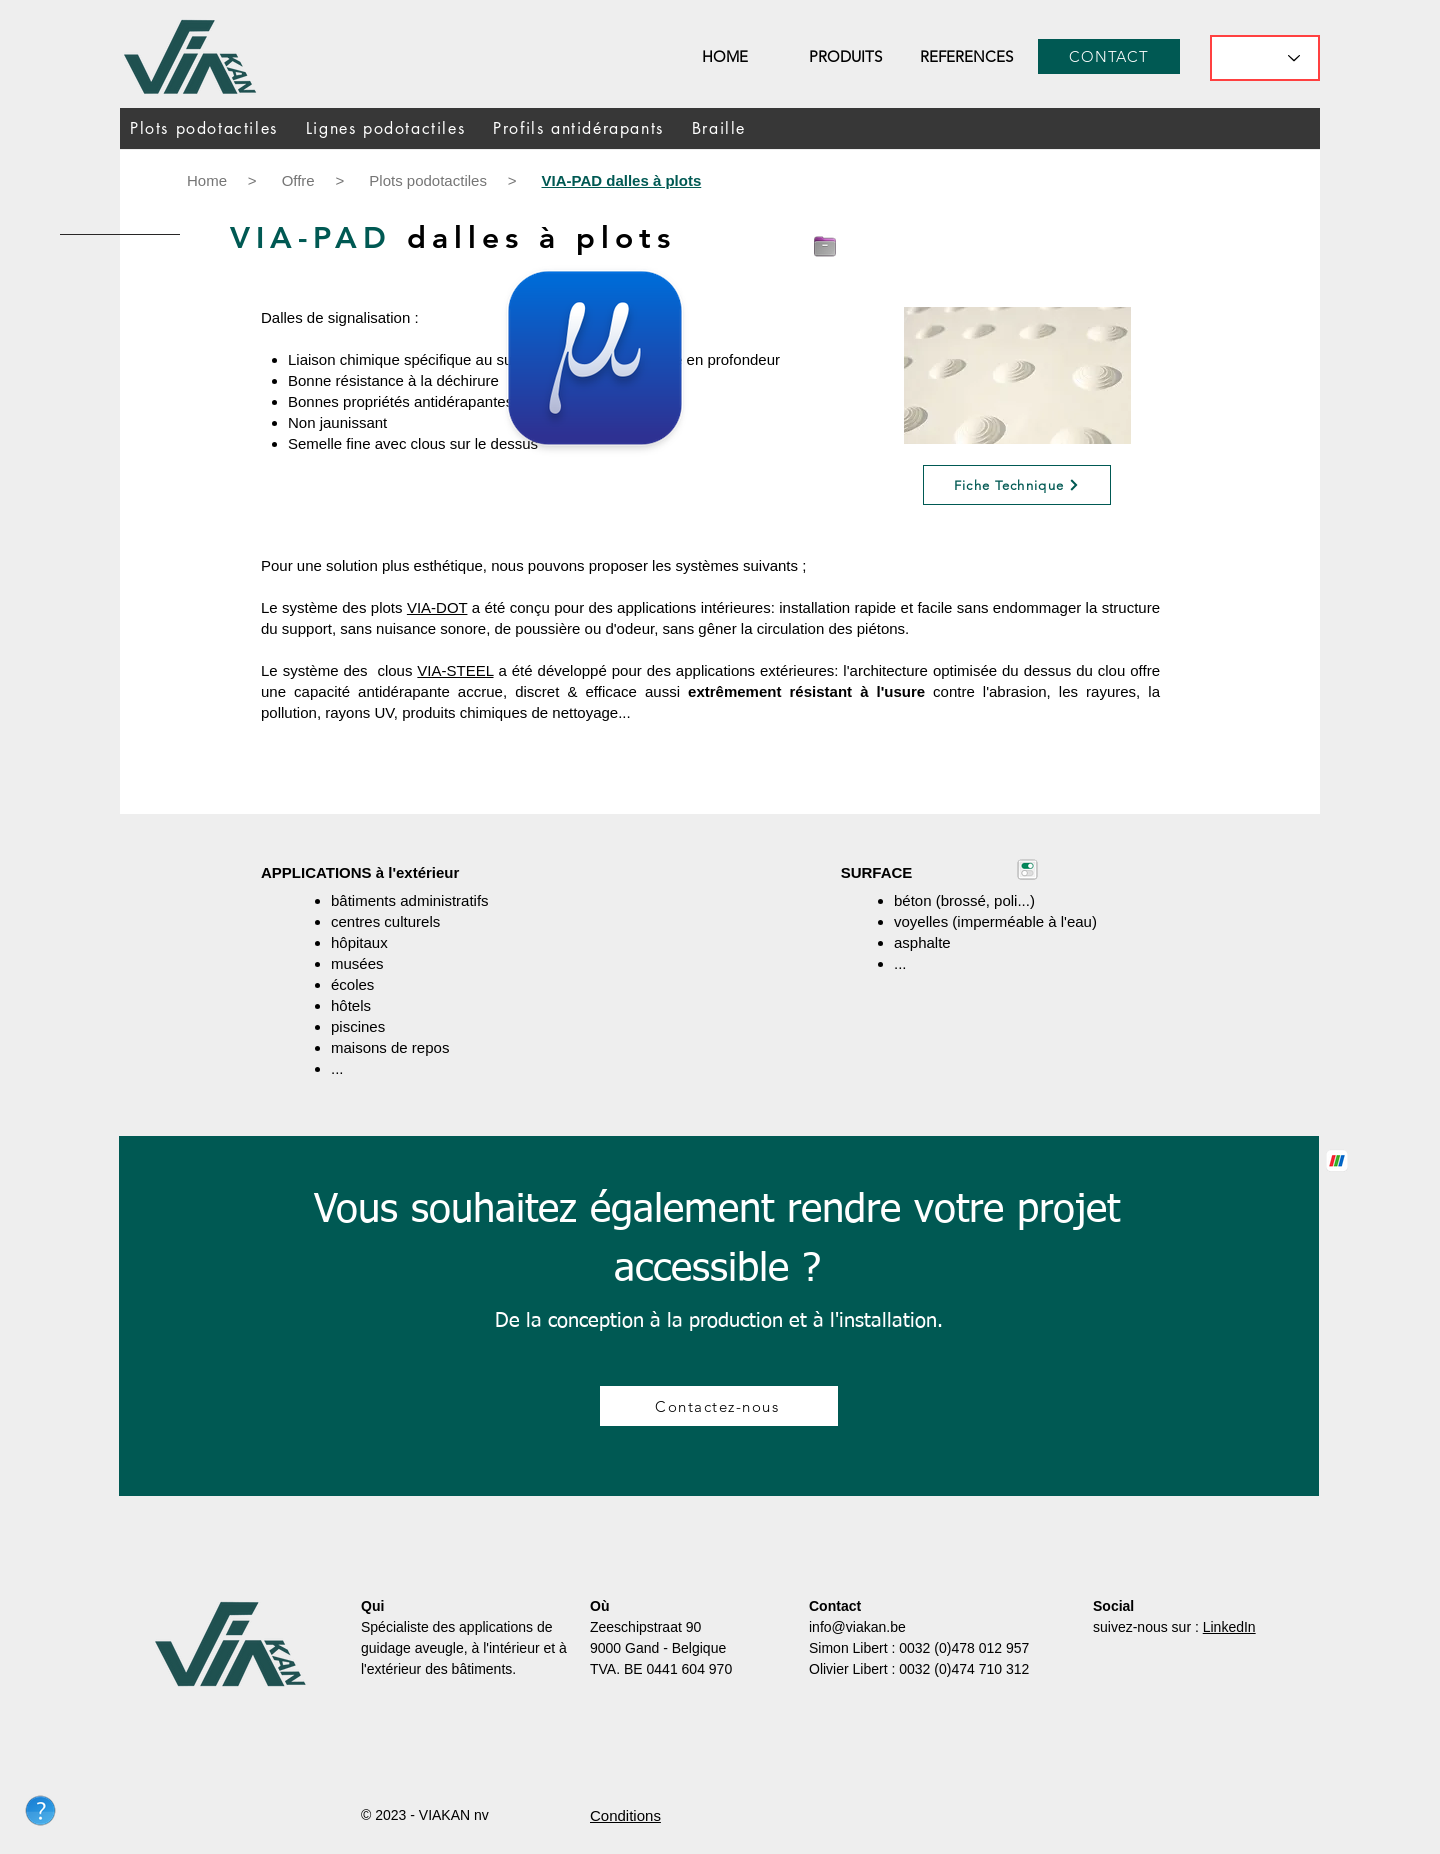 The height and width of the screenshot is (1854, 1440). Describe the element at coordinates (1337, 1161) in the screenshot. I see `open ParaView application` at that location.